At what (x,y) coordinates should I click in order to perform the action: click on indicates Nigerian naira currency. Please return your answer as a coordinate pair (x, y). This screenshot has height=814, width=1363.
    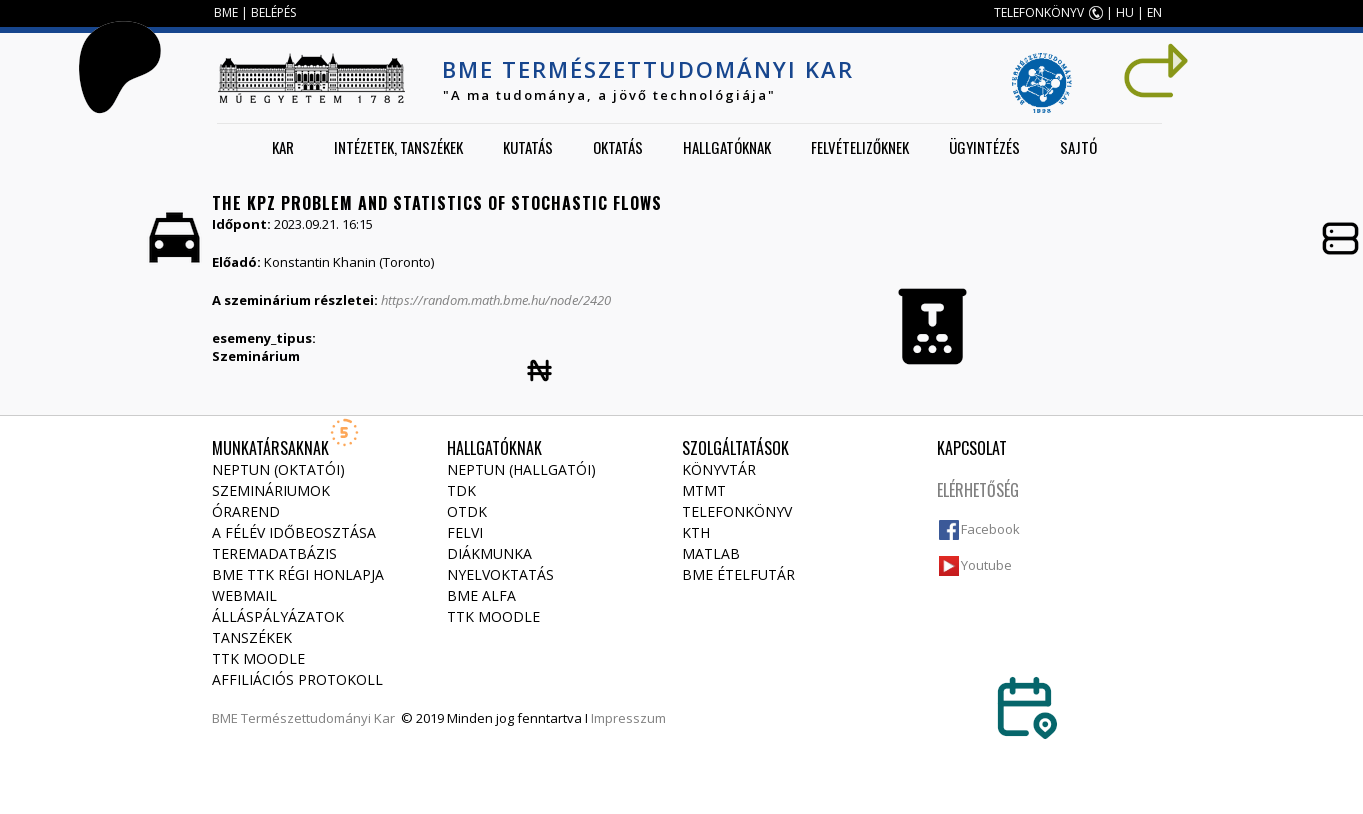
    Looking at the image, I should click on (539, 370).